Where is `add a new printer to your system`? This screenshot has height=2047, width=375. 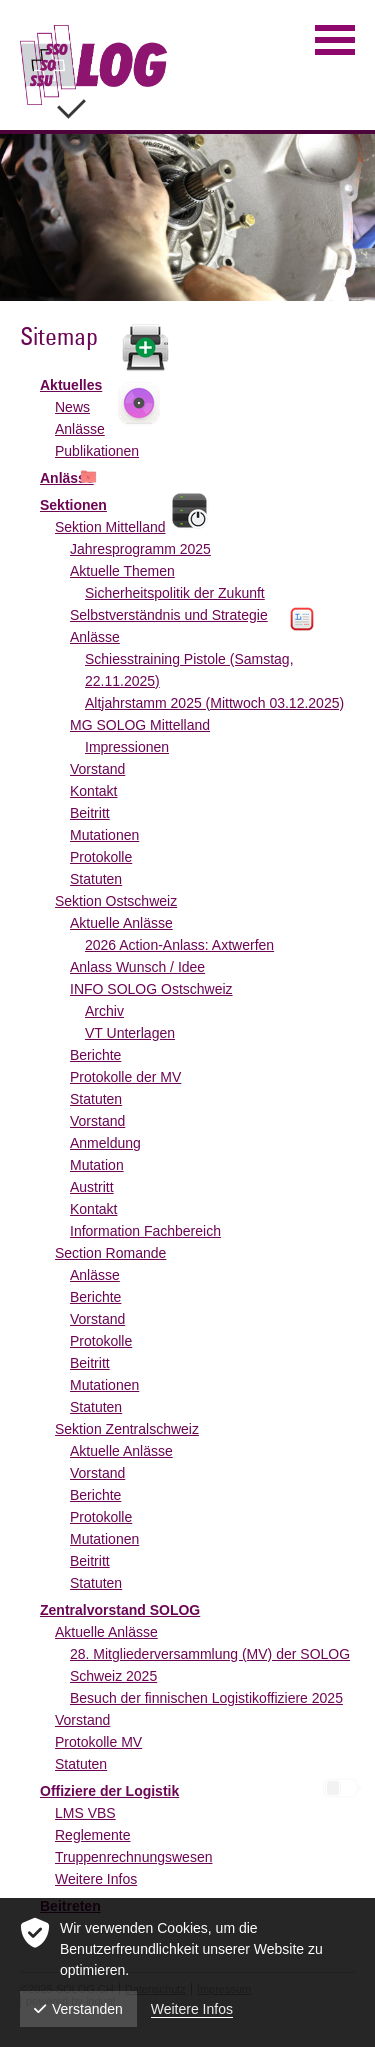 add a new printer to your system is located at coordinates (145, 347).